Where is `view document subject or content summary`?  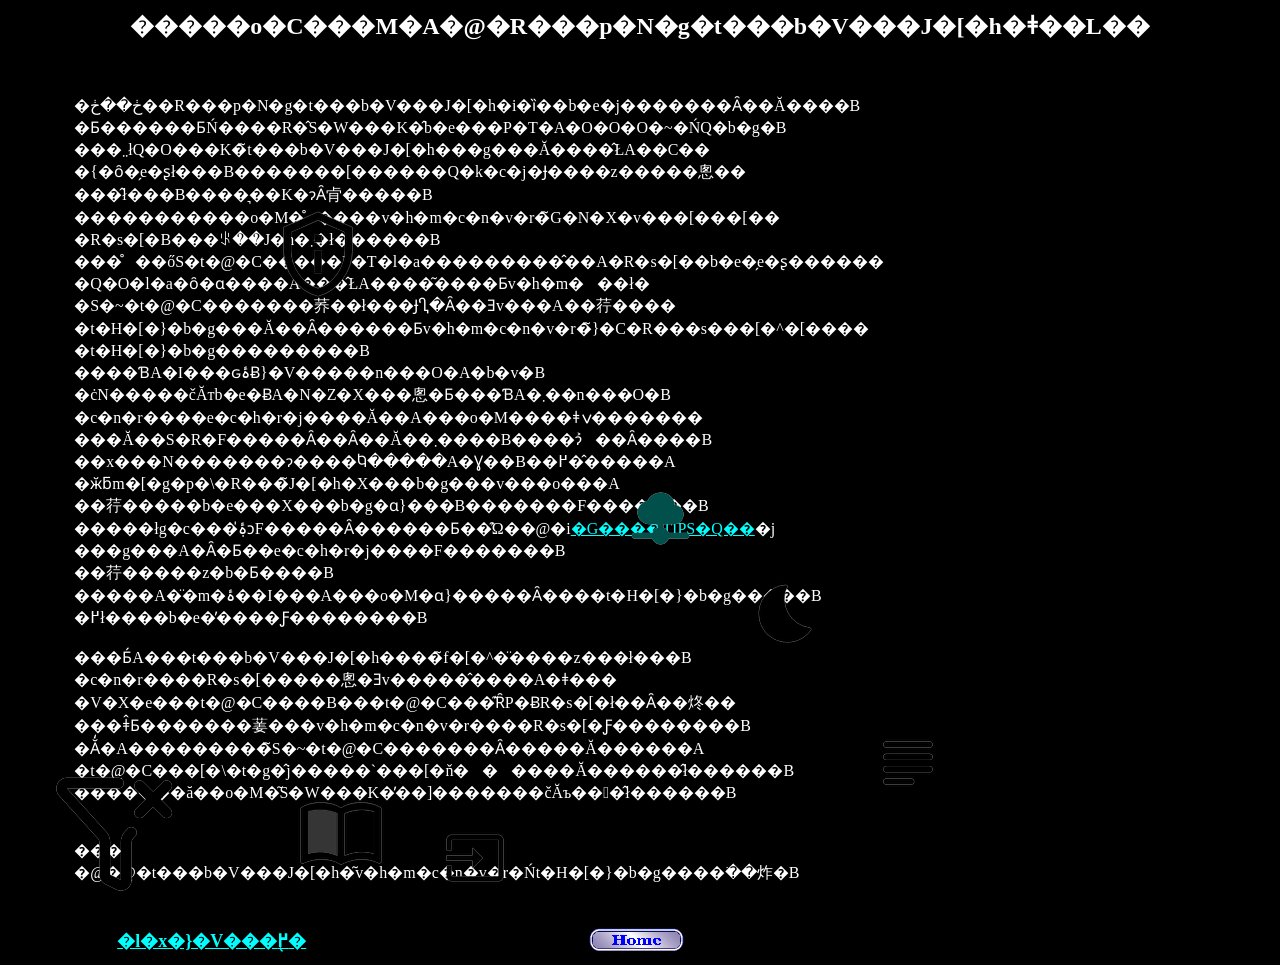 view document subject or content summary is located at coordinates (908, 763).